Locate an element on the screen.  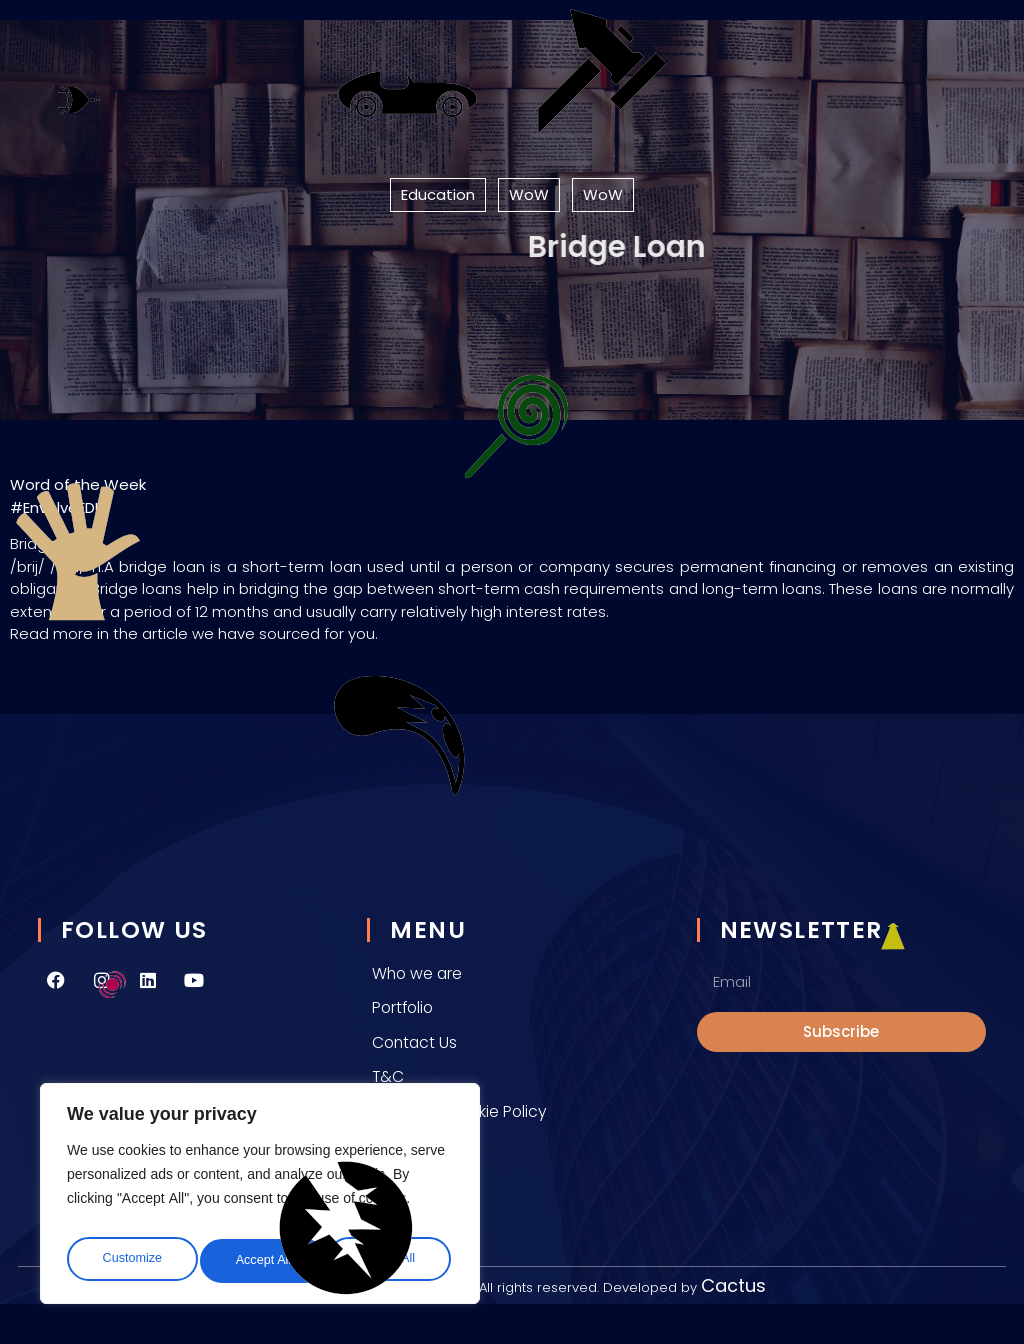
indicates vibration or haptic feedback is enabled is located at coordinates (112, 984).